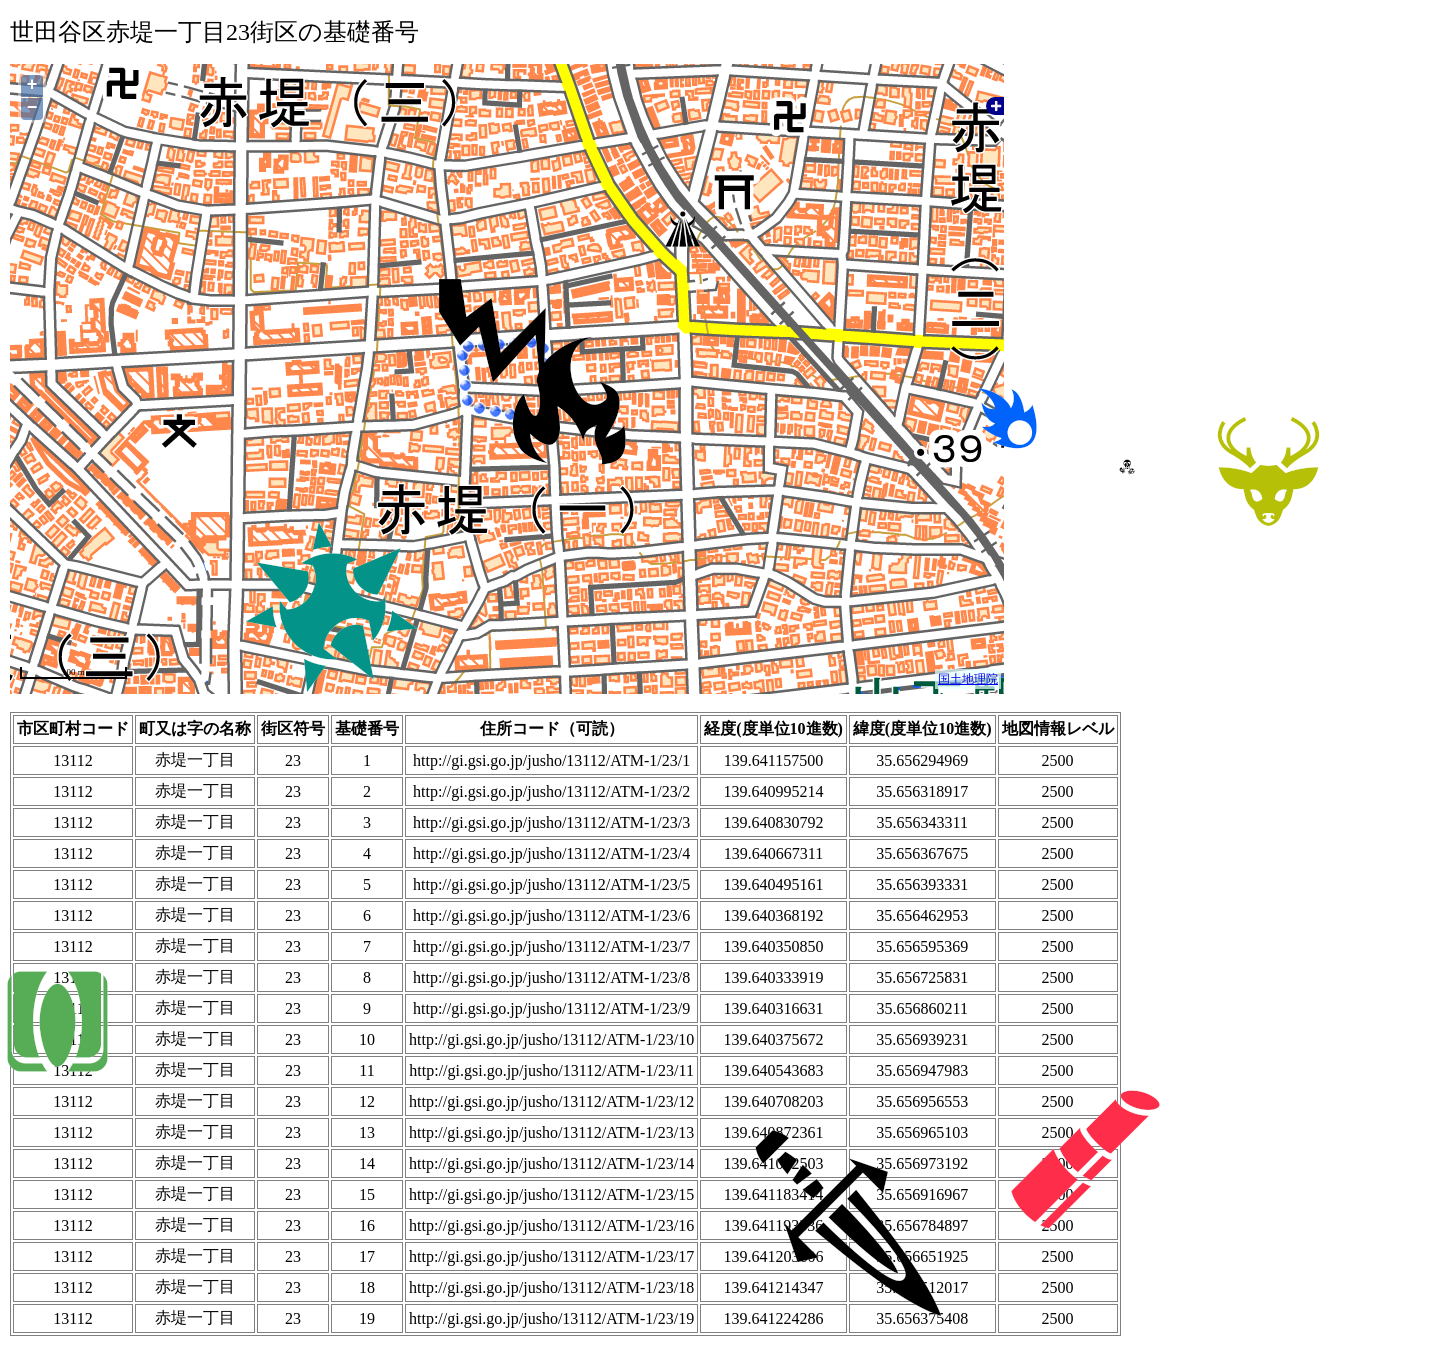 This screenshot has height=1364, width=1440. I want to click on activate lightning fire attack or spell, so click(532, 372).